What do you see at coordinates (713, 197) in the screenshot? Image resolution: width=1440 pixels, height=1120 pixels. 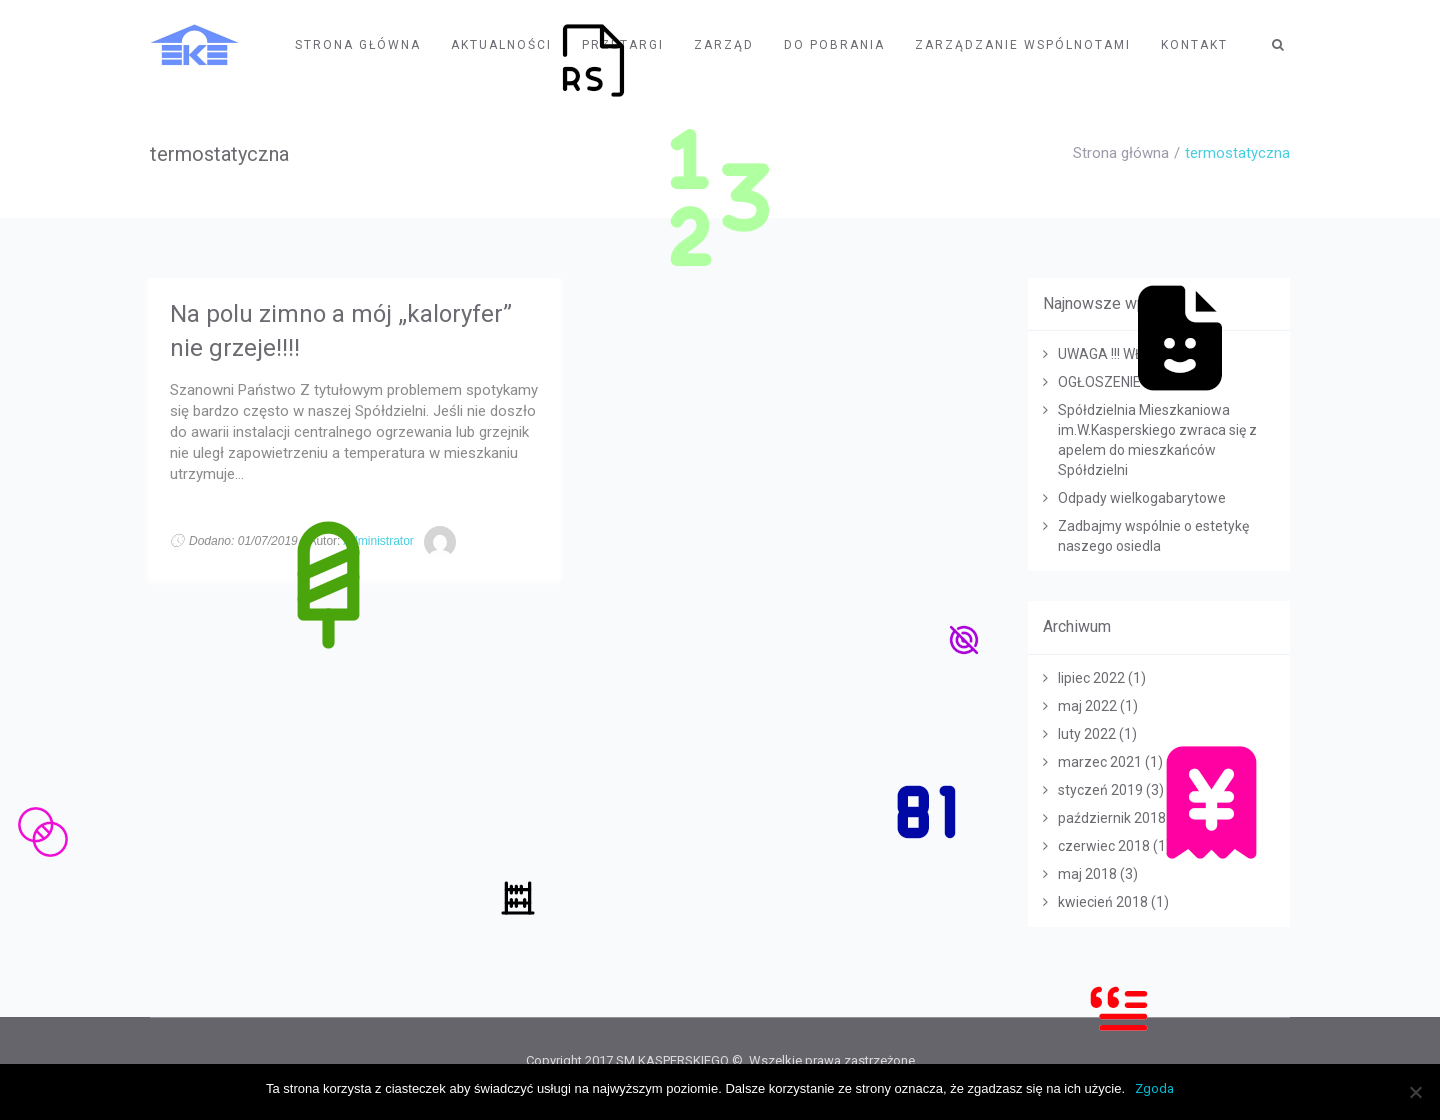 I see `toggle numbered list formatting` at bounding box center [713, 197].